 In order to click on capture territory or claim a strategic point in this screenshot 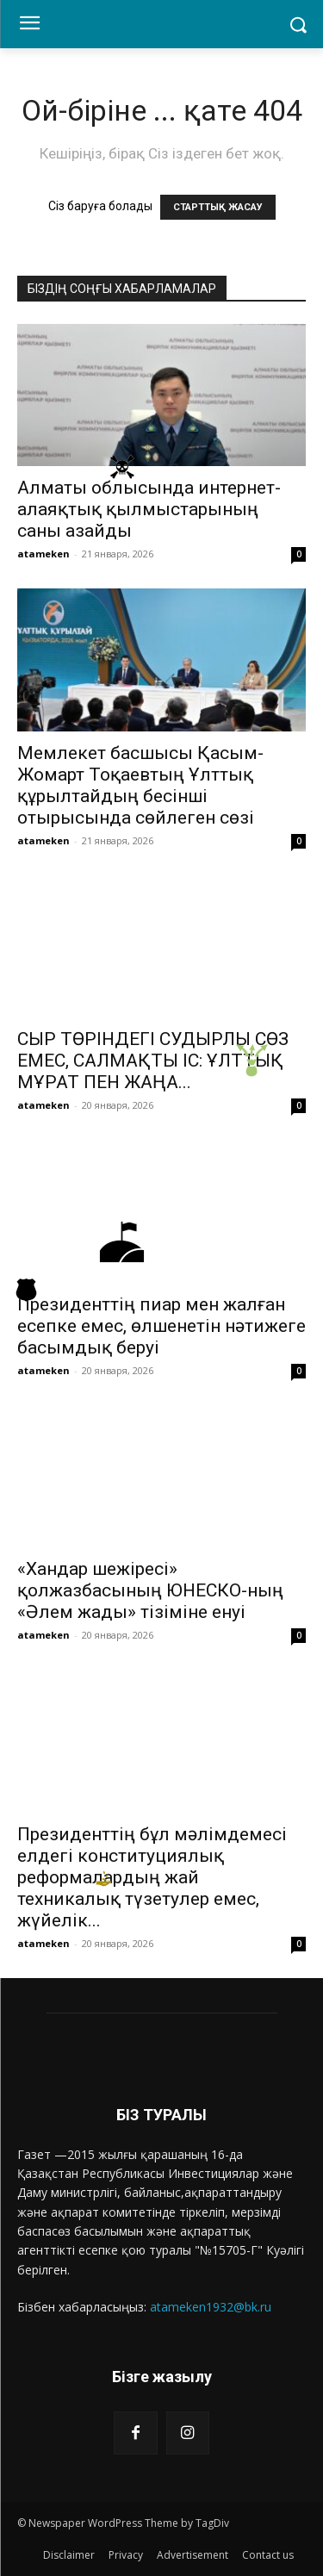, I will do `click(121, 1240)`.